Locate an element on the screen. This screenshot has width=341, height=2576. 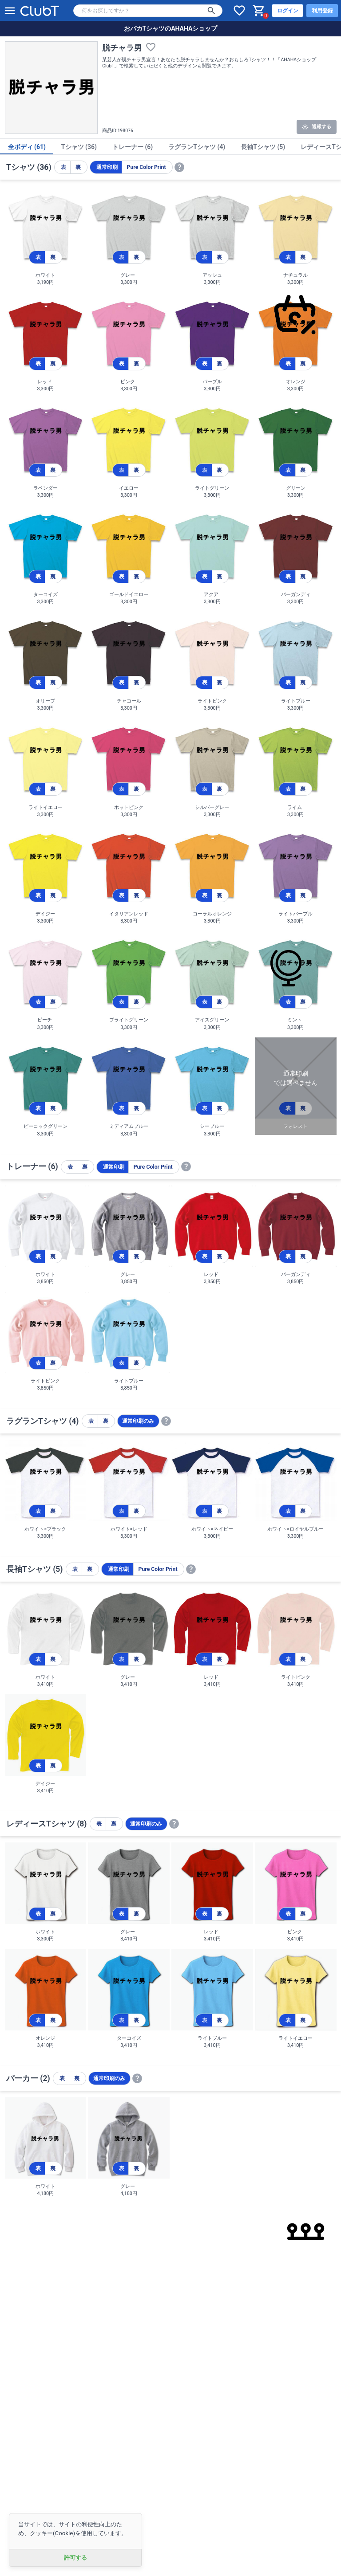
view discounted items in your basket is located at coordinates (295, 314).